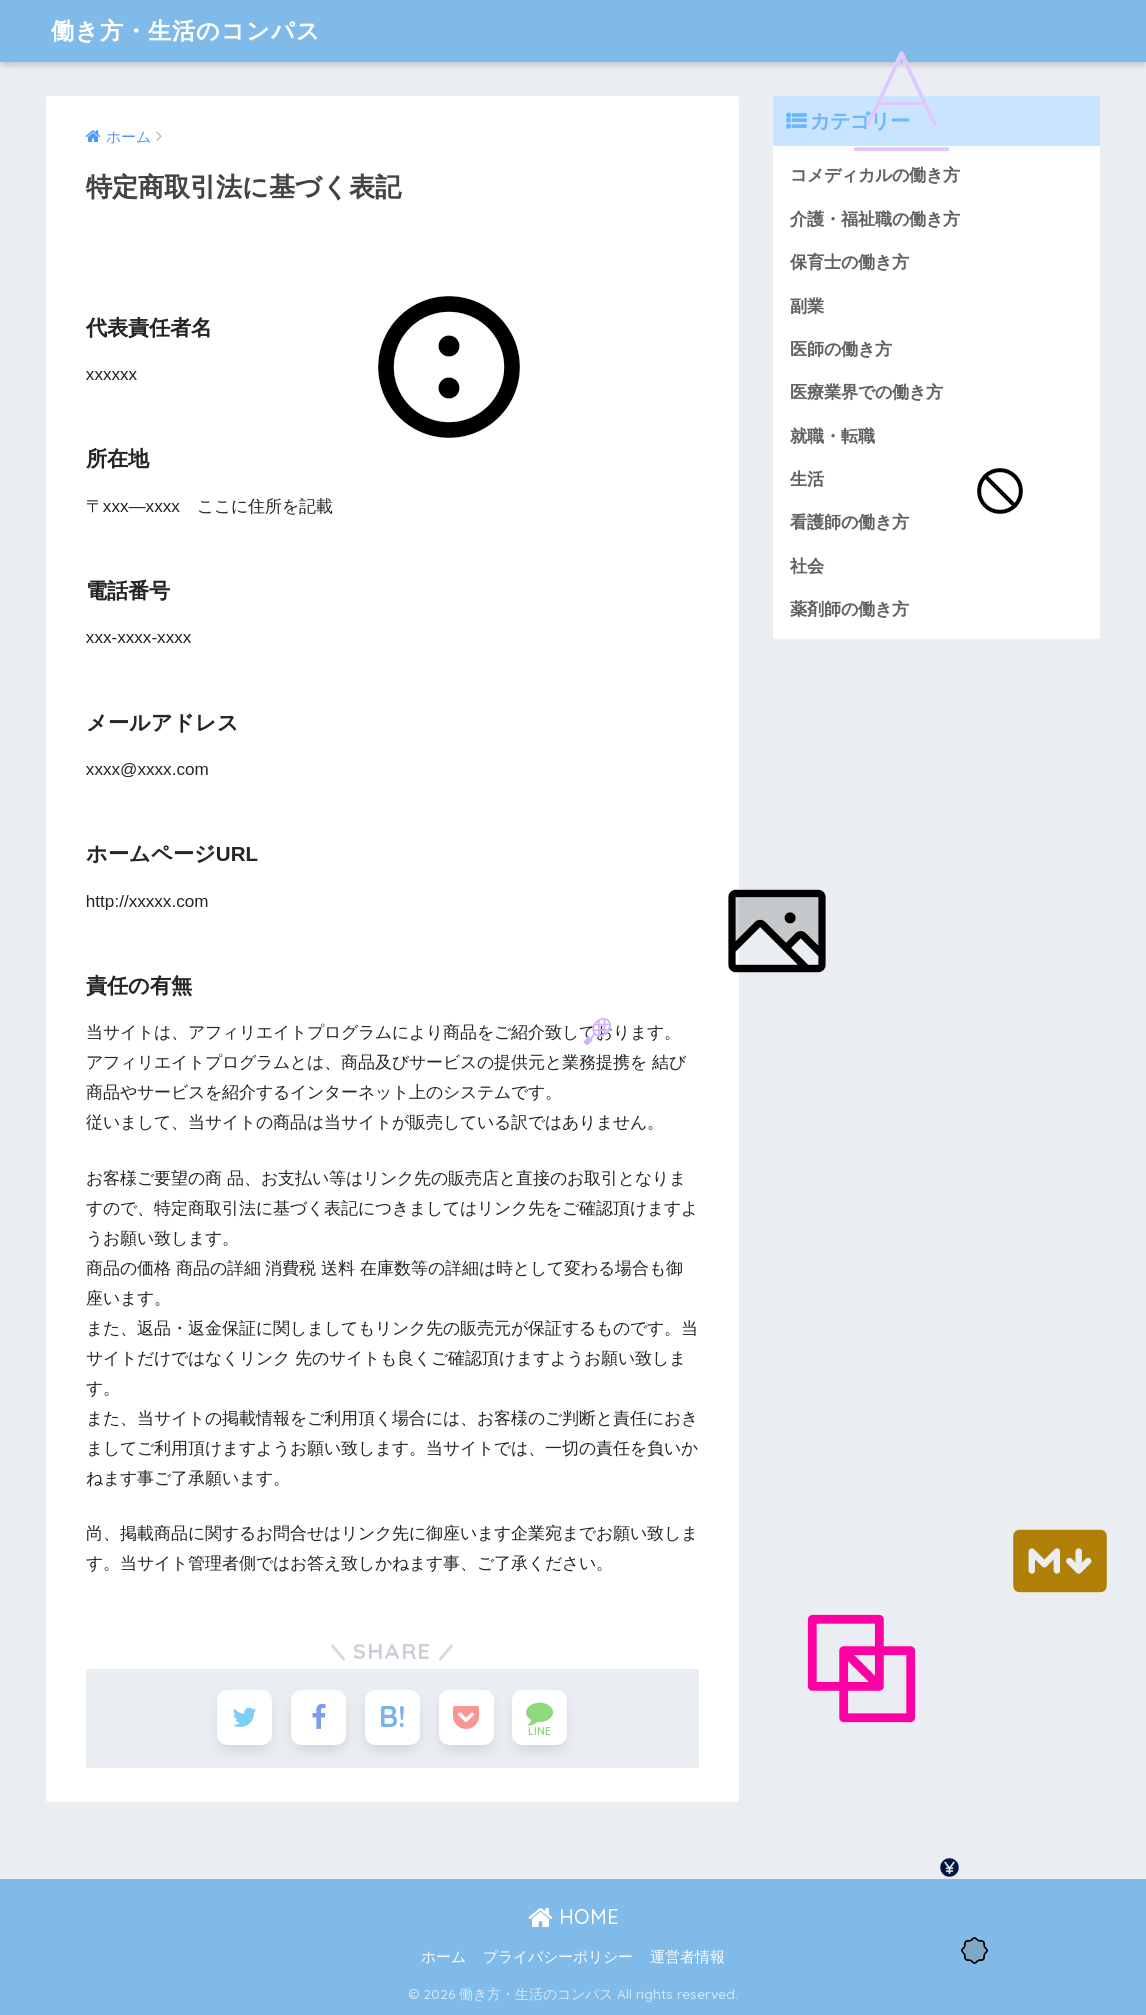 The image size is (1146, 2015). Describe the element at coordinates (861, 1668) in the screenshot. I see `intersect or merge two layers` at that location.